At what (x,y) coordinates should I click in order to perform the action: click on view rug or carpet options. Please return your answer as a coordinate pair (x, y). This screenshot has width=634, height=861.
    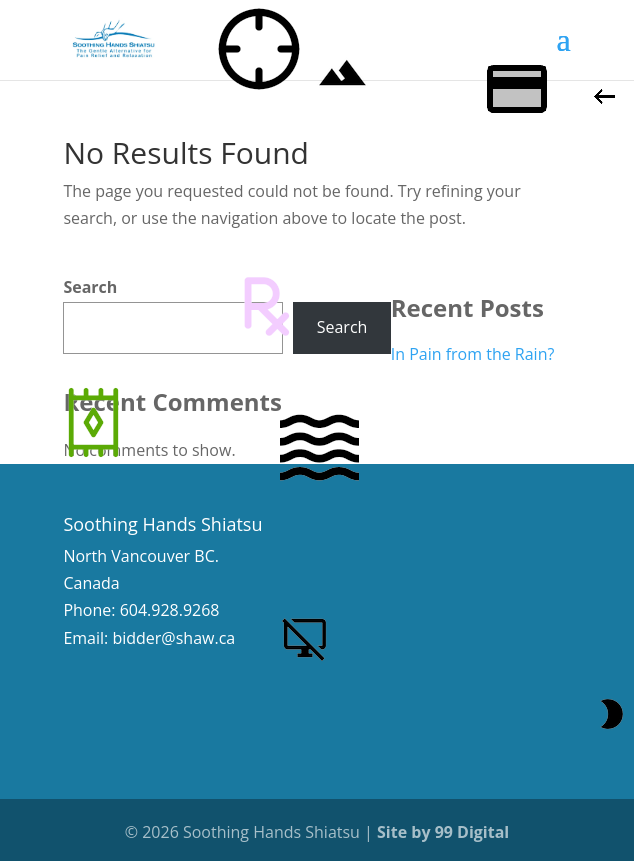
    Looking at the image, I should click on (93, 422).